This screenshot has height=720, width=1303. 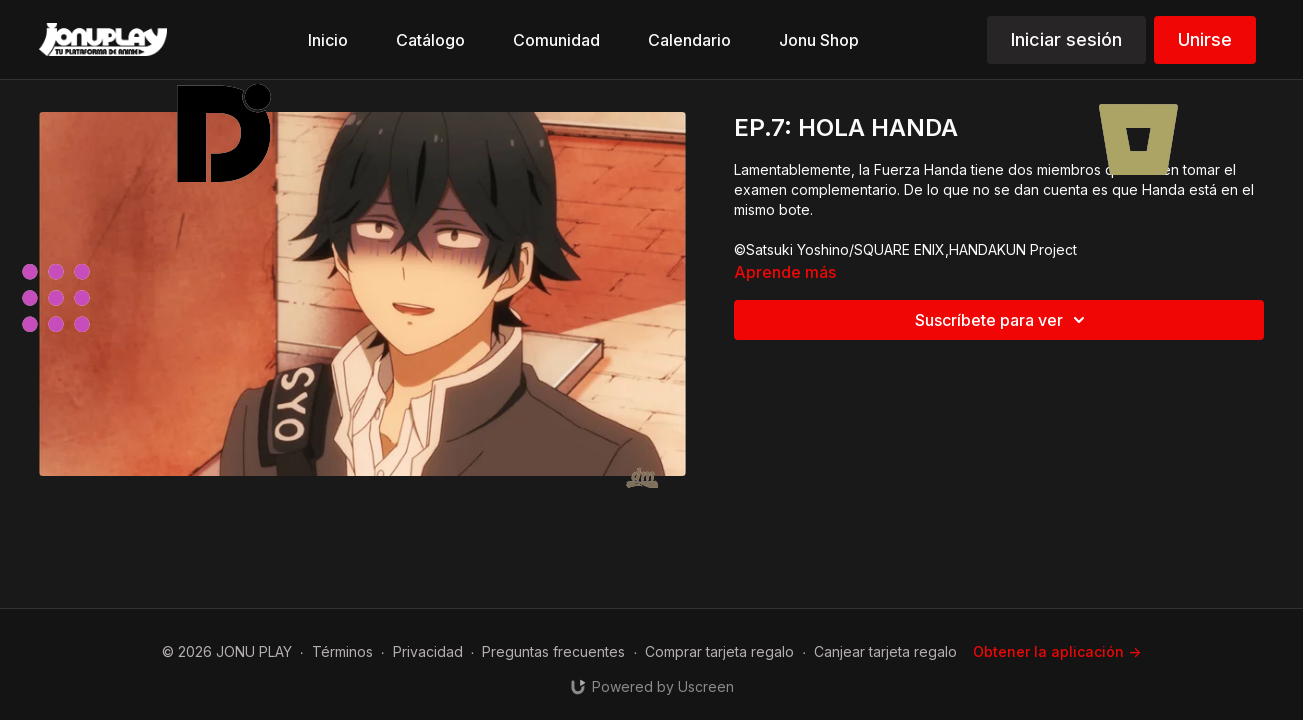 I want to click on open Dolibarr ERP/CRM application, so click(x=224, y=133).